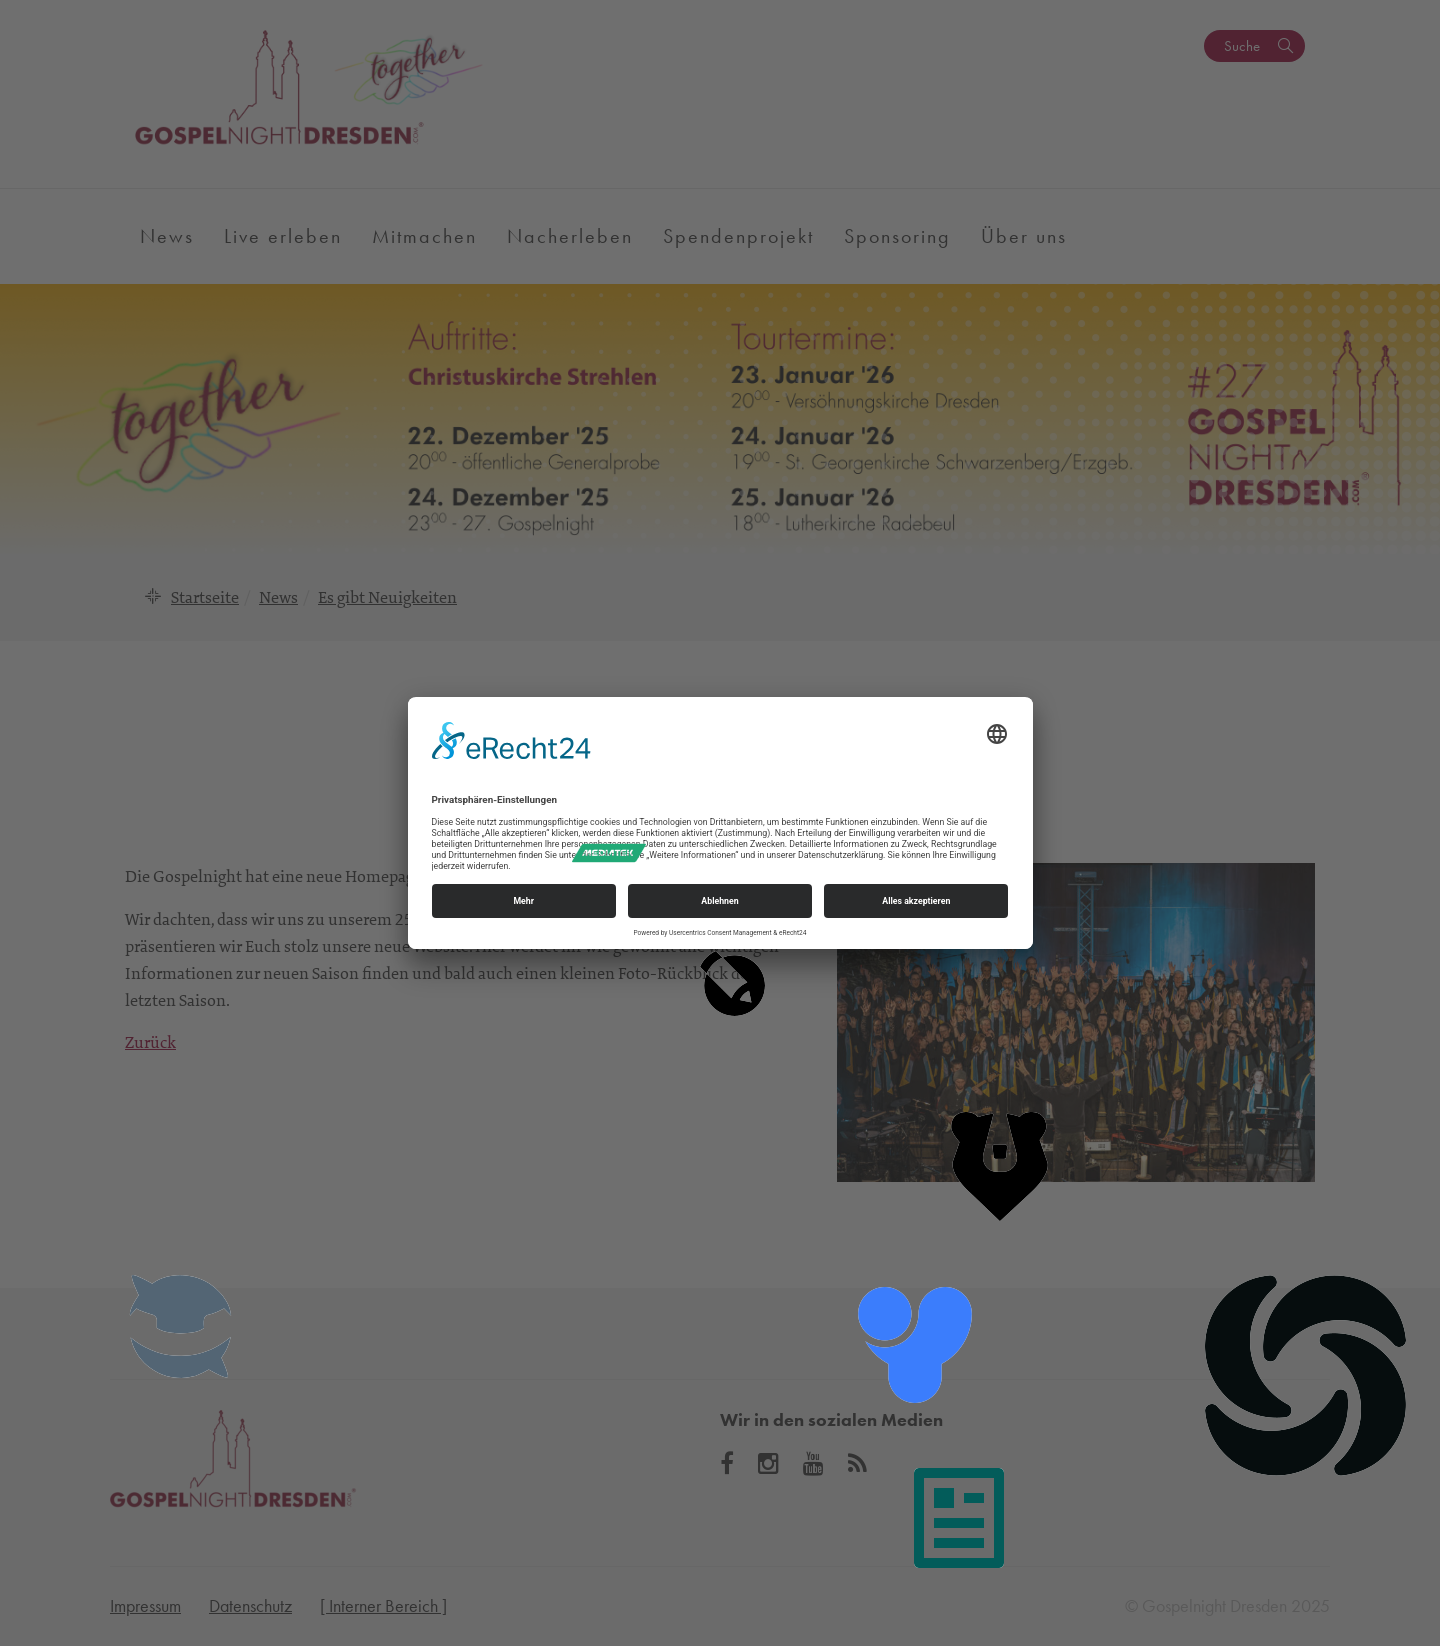 This screenshot has height=1646, width=1440. Describe the element at coordinates (180, 1326) in the screenshot. I see `open Linphone app` at that location.